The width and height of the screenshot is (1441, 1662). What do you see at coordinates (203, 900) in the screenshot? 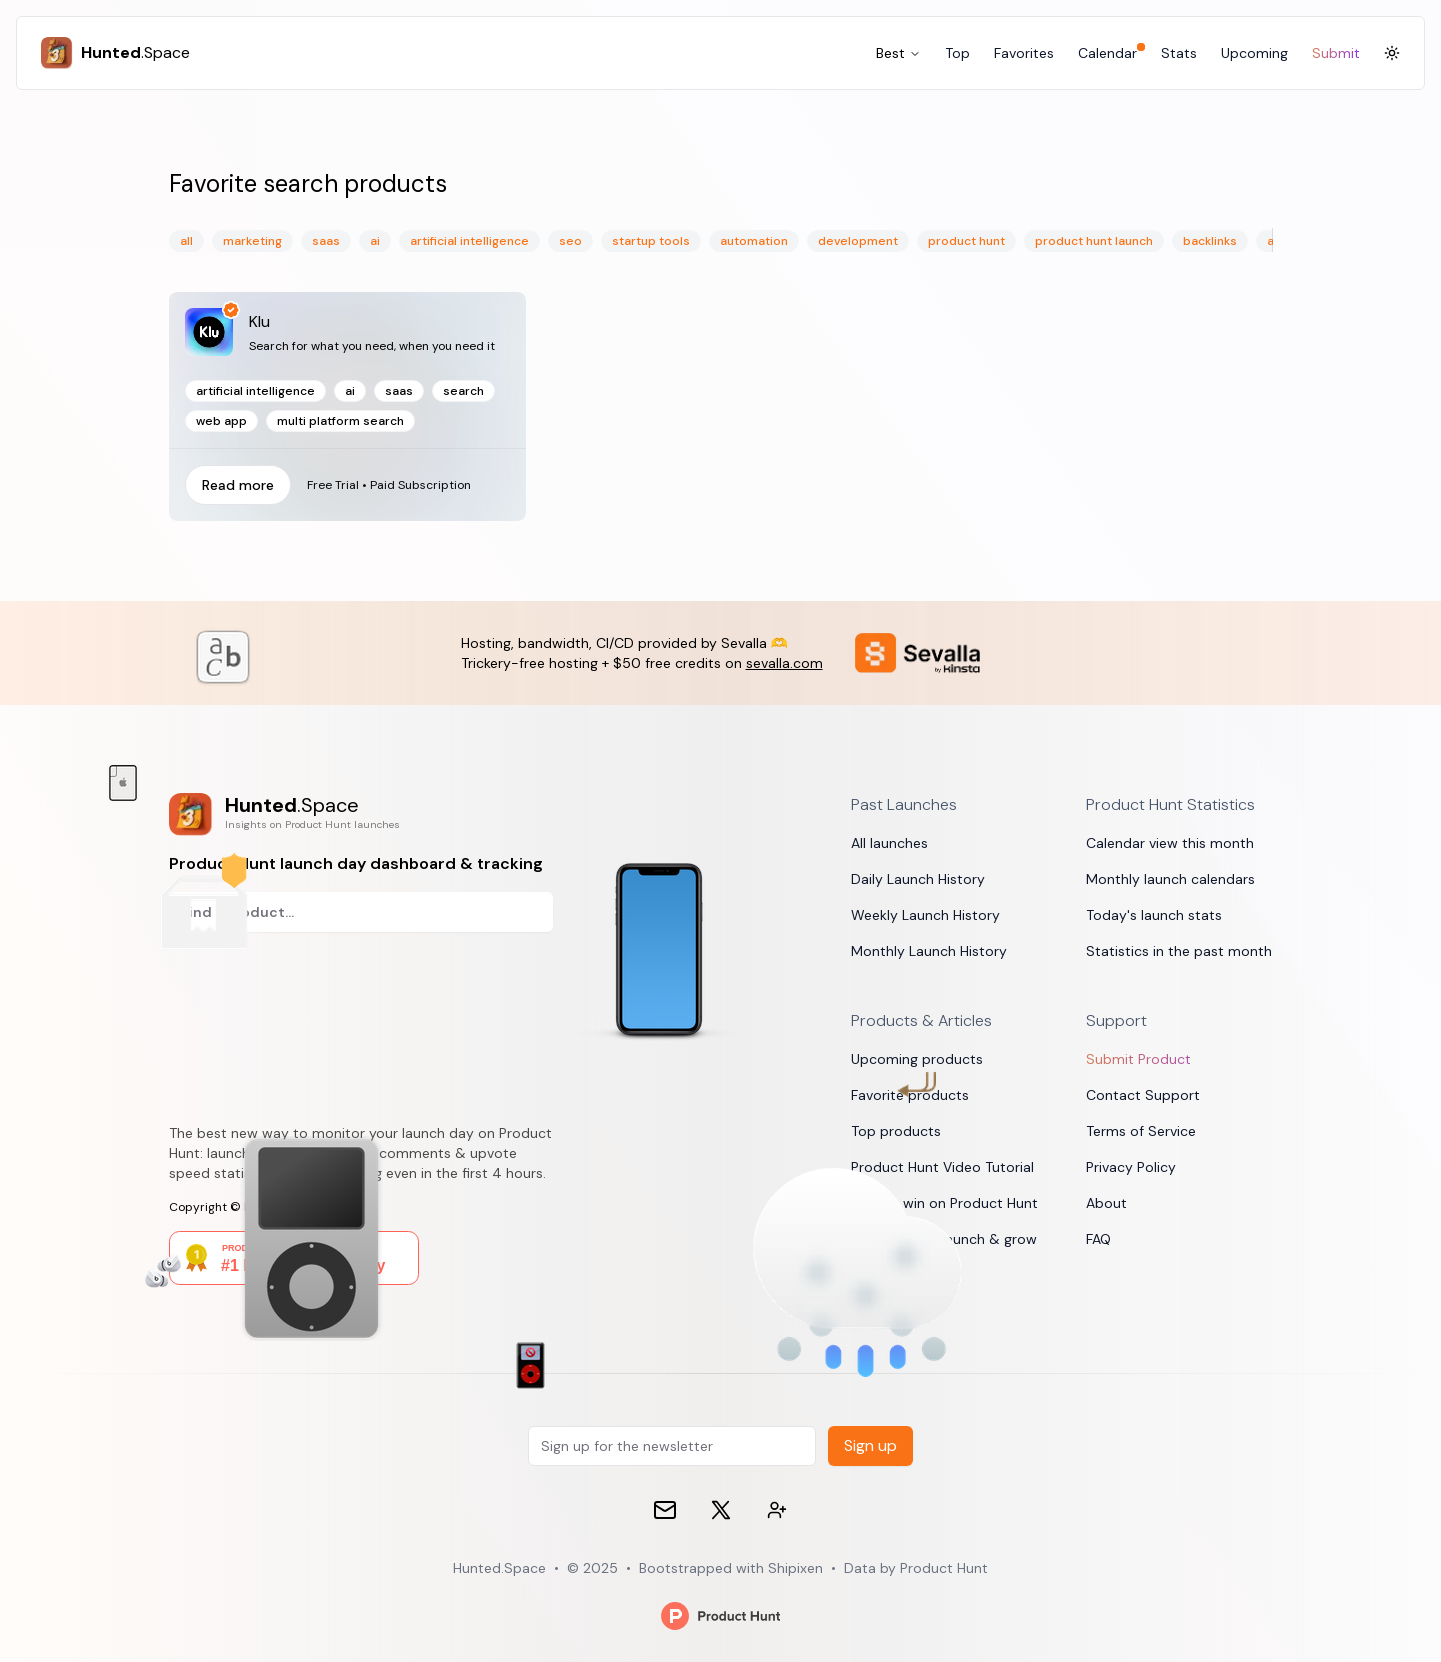
I see `security updates are available for your system` at bounding box center [203, 900].